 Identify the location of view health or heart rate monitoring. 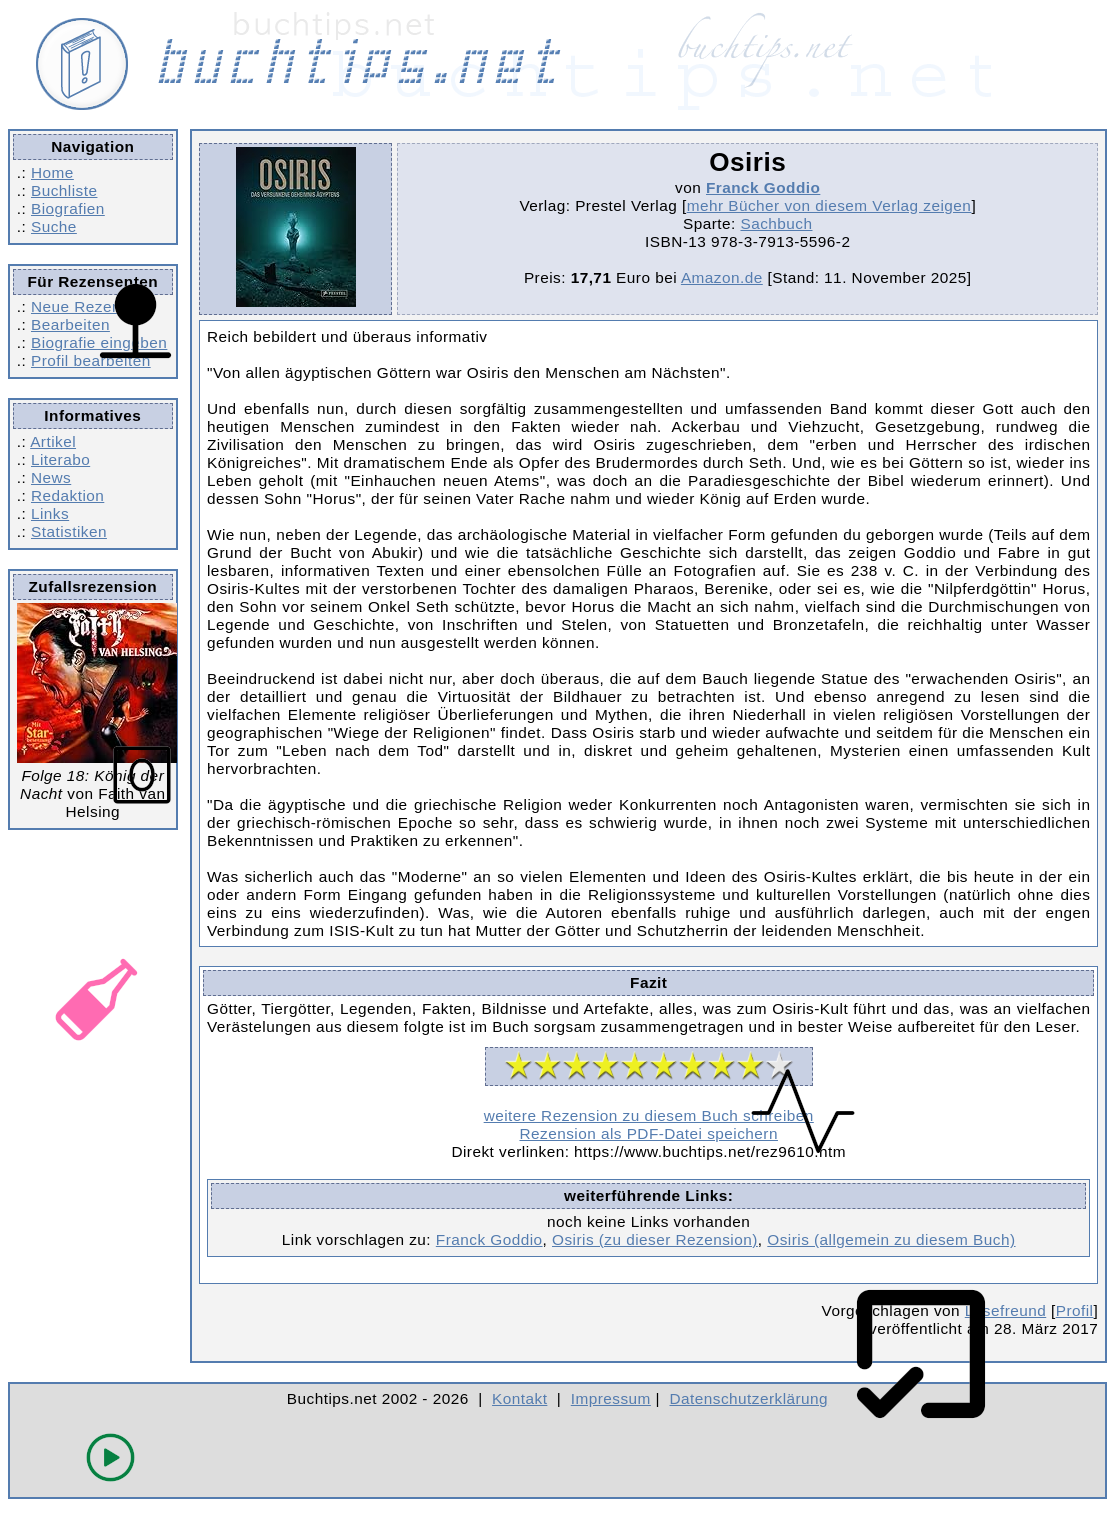
(803, 1113).